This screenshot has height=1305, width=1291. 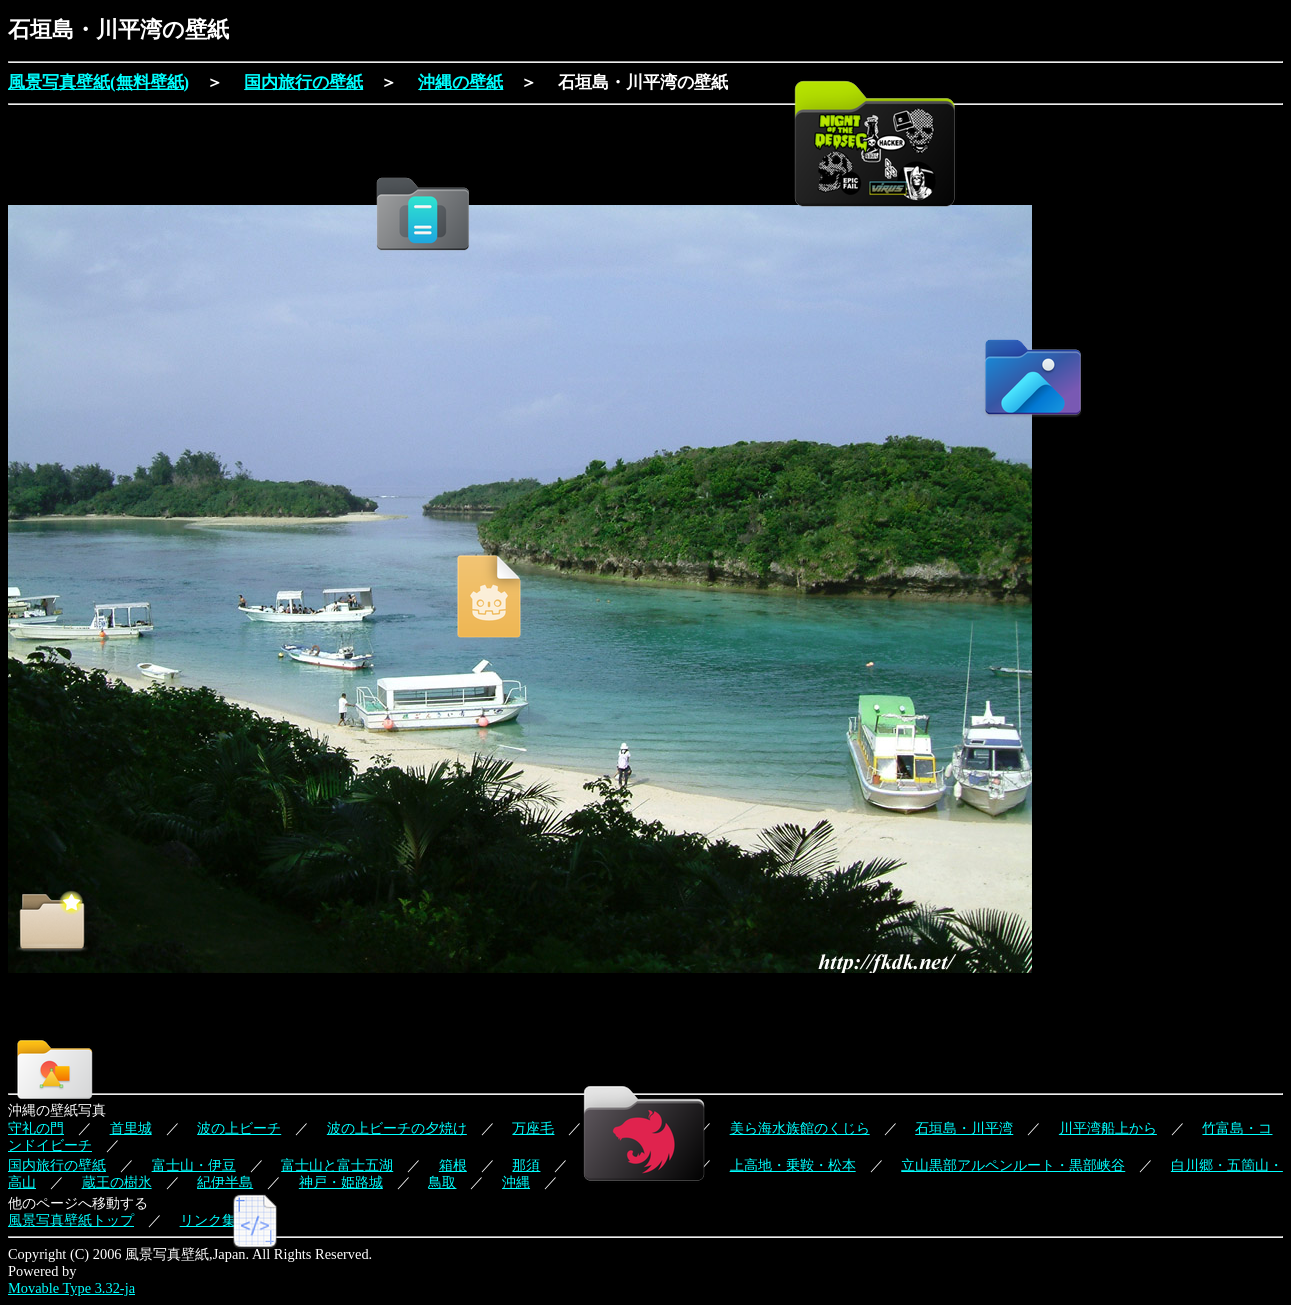 What do you see at coordinates (643, 1136) in the screenshot?
I see `open NestJS project folder` at bounding box center [643, 1136].